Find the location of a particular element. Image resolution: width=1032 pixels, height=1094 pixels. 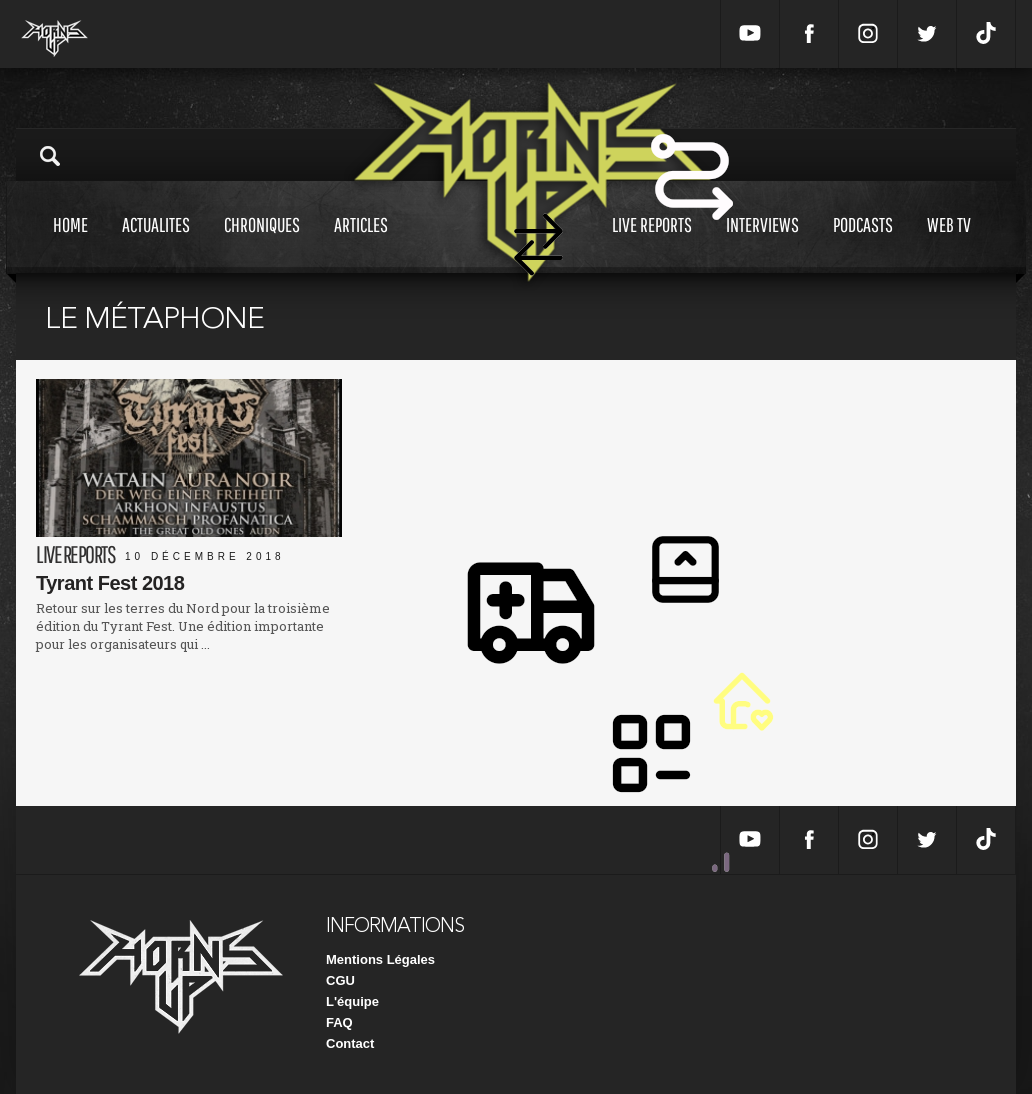

remove an item from grid view is located at coordinates (651, 753).